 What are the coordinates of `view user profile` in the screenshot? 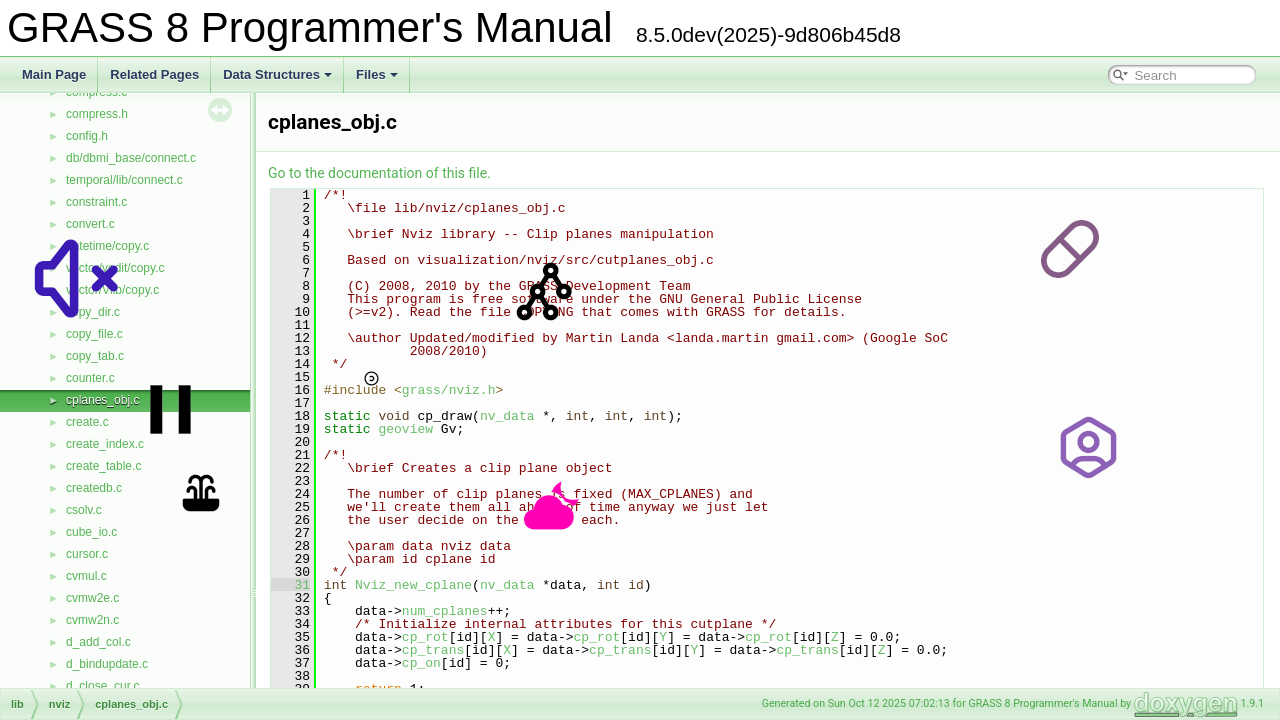 It's located at (1088, 447).